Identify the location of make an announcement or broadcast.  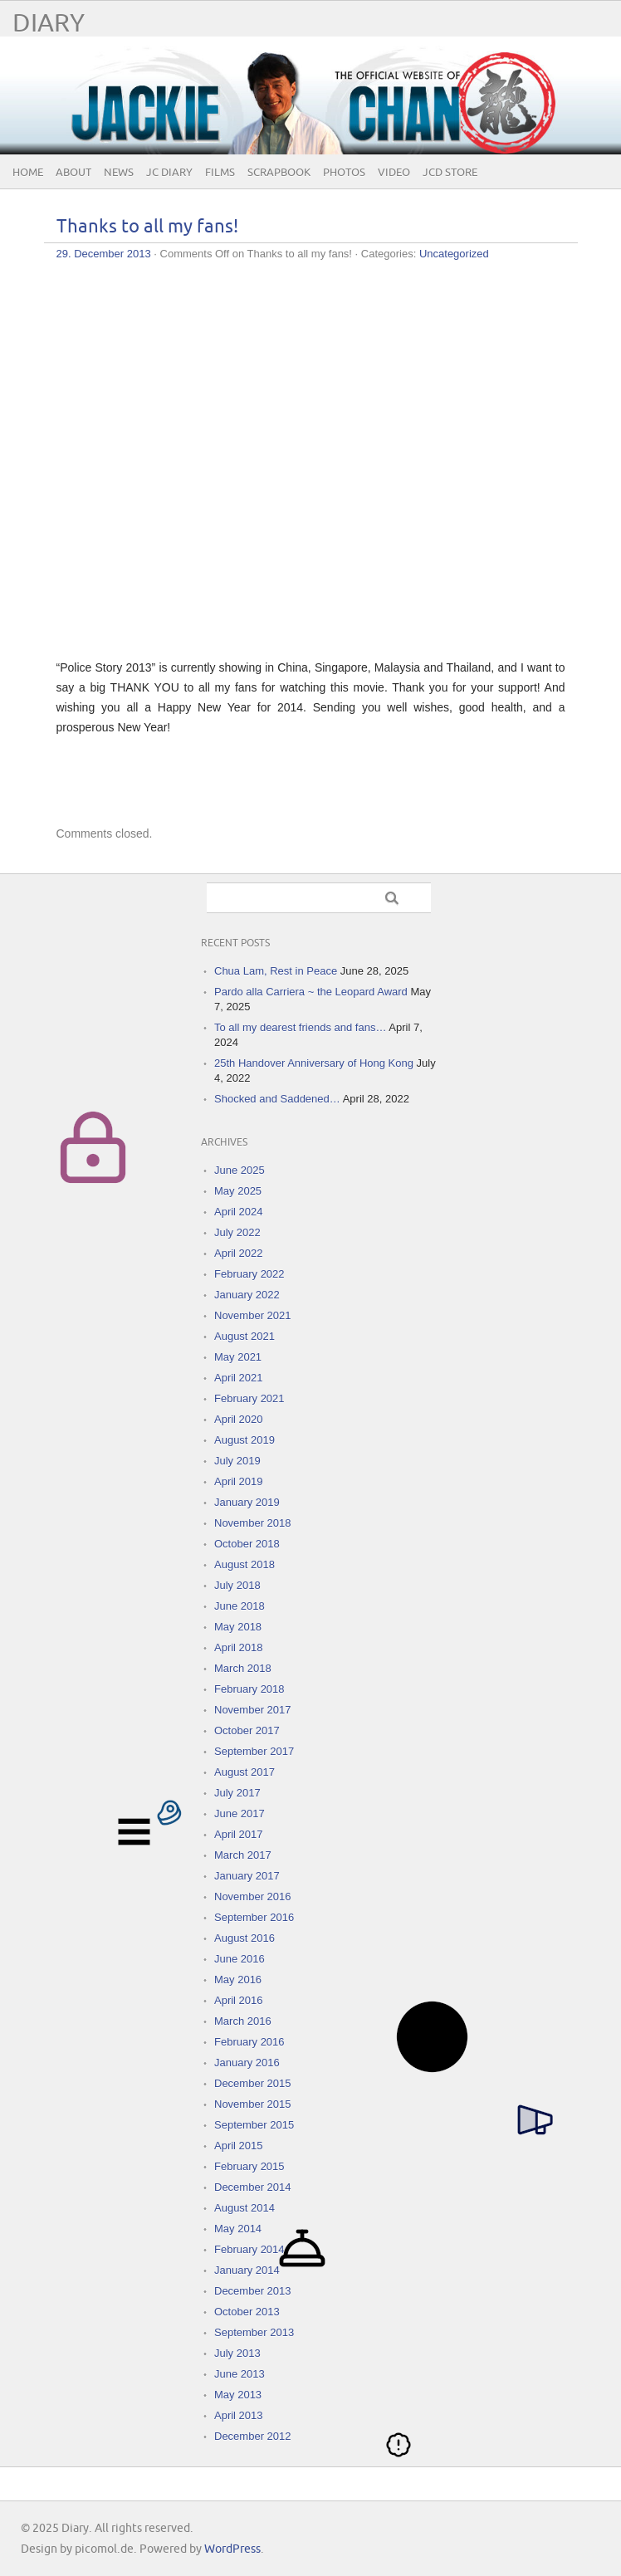
(534, 2121).